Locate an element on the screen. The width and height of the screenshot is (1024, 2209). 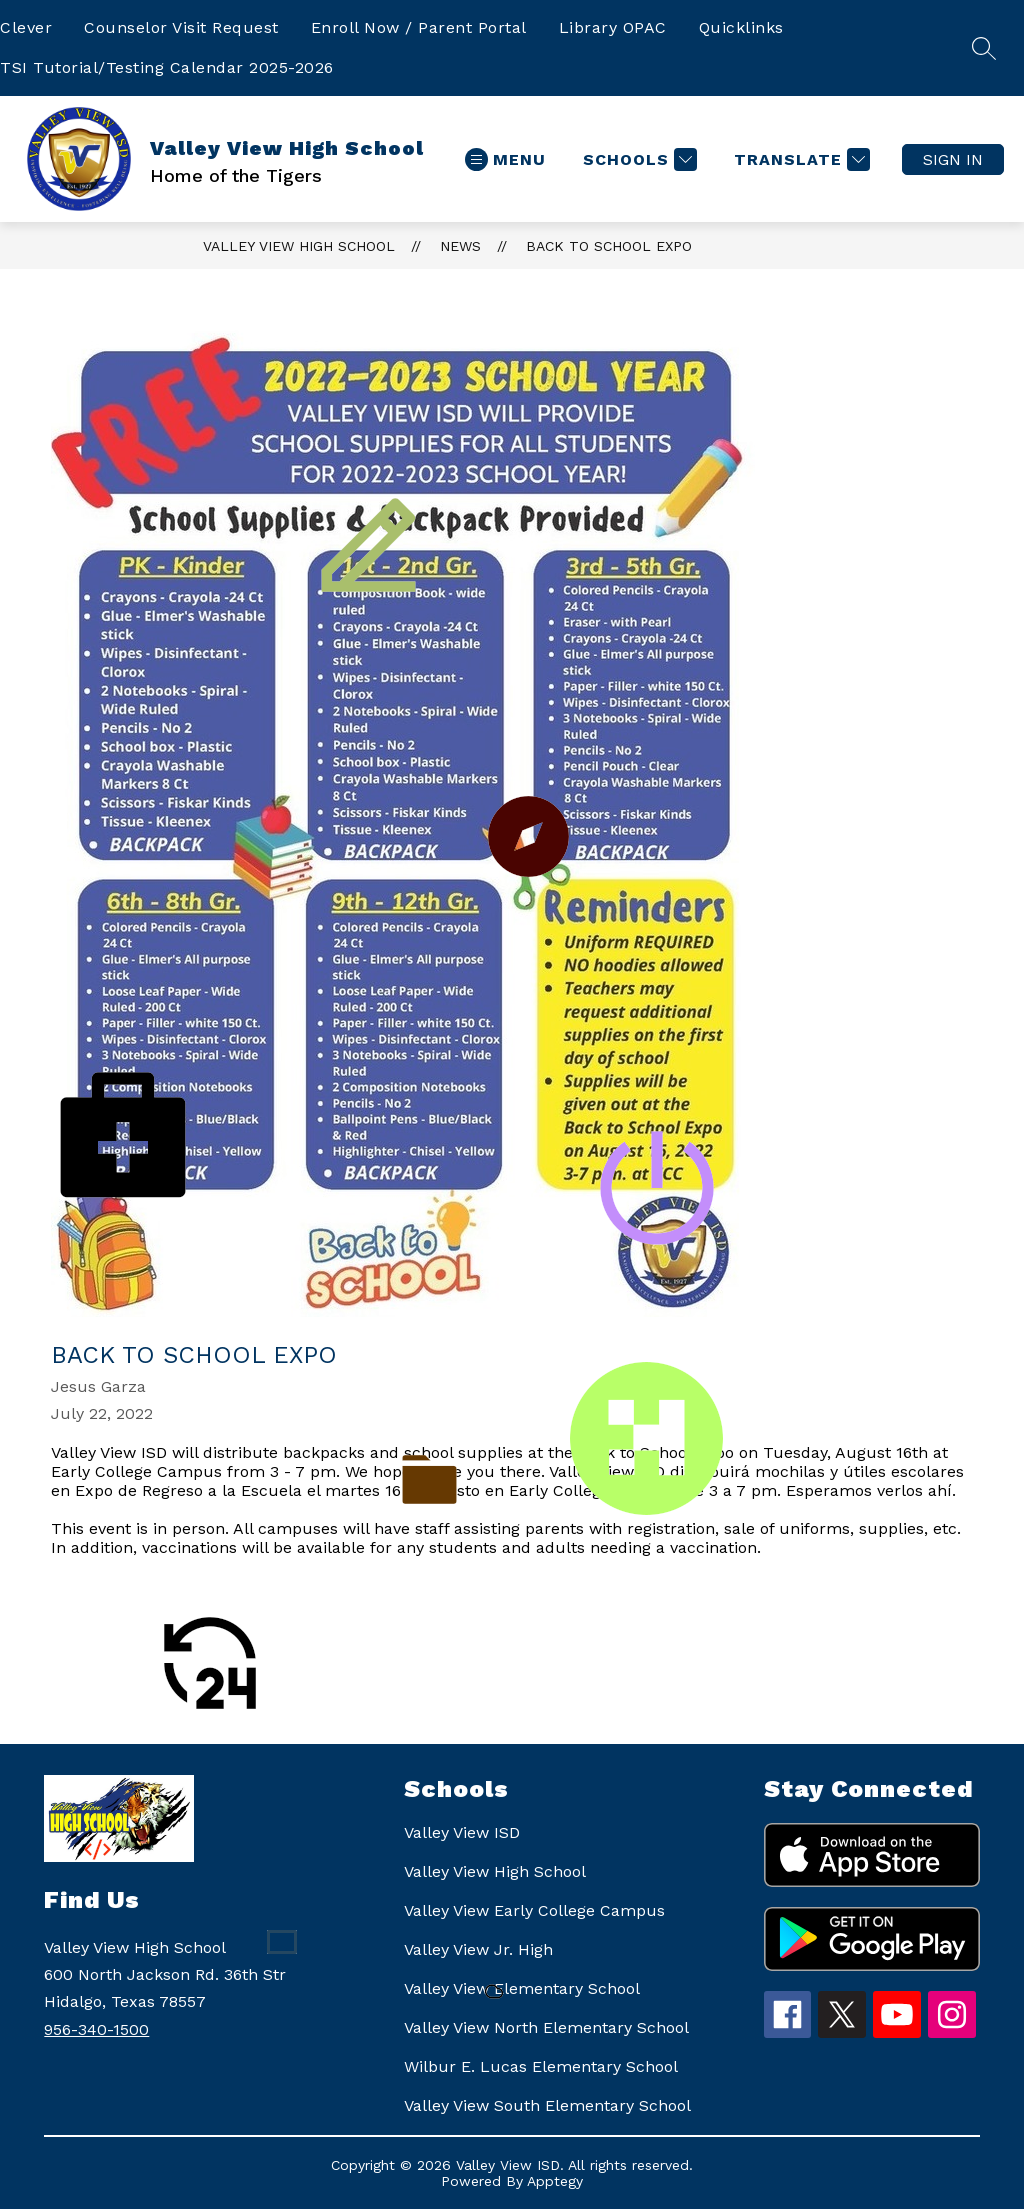
open folder to view files is located at coordinates (429, 1479).